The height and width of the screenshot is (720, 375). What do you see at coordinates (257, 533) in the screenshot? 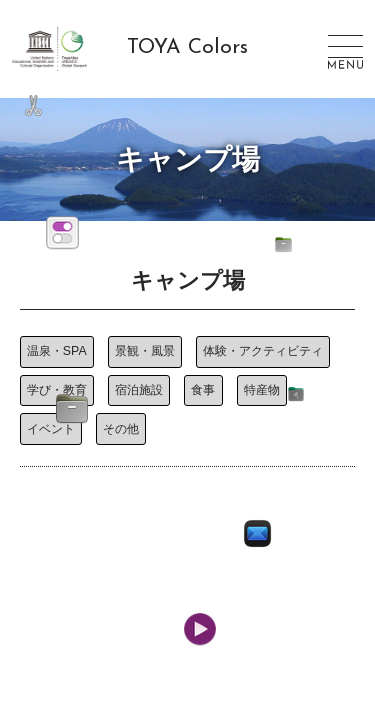
I see `open the mail app` at bounding box center [257, 533].